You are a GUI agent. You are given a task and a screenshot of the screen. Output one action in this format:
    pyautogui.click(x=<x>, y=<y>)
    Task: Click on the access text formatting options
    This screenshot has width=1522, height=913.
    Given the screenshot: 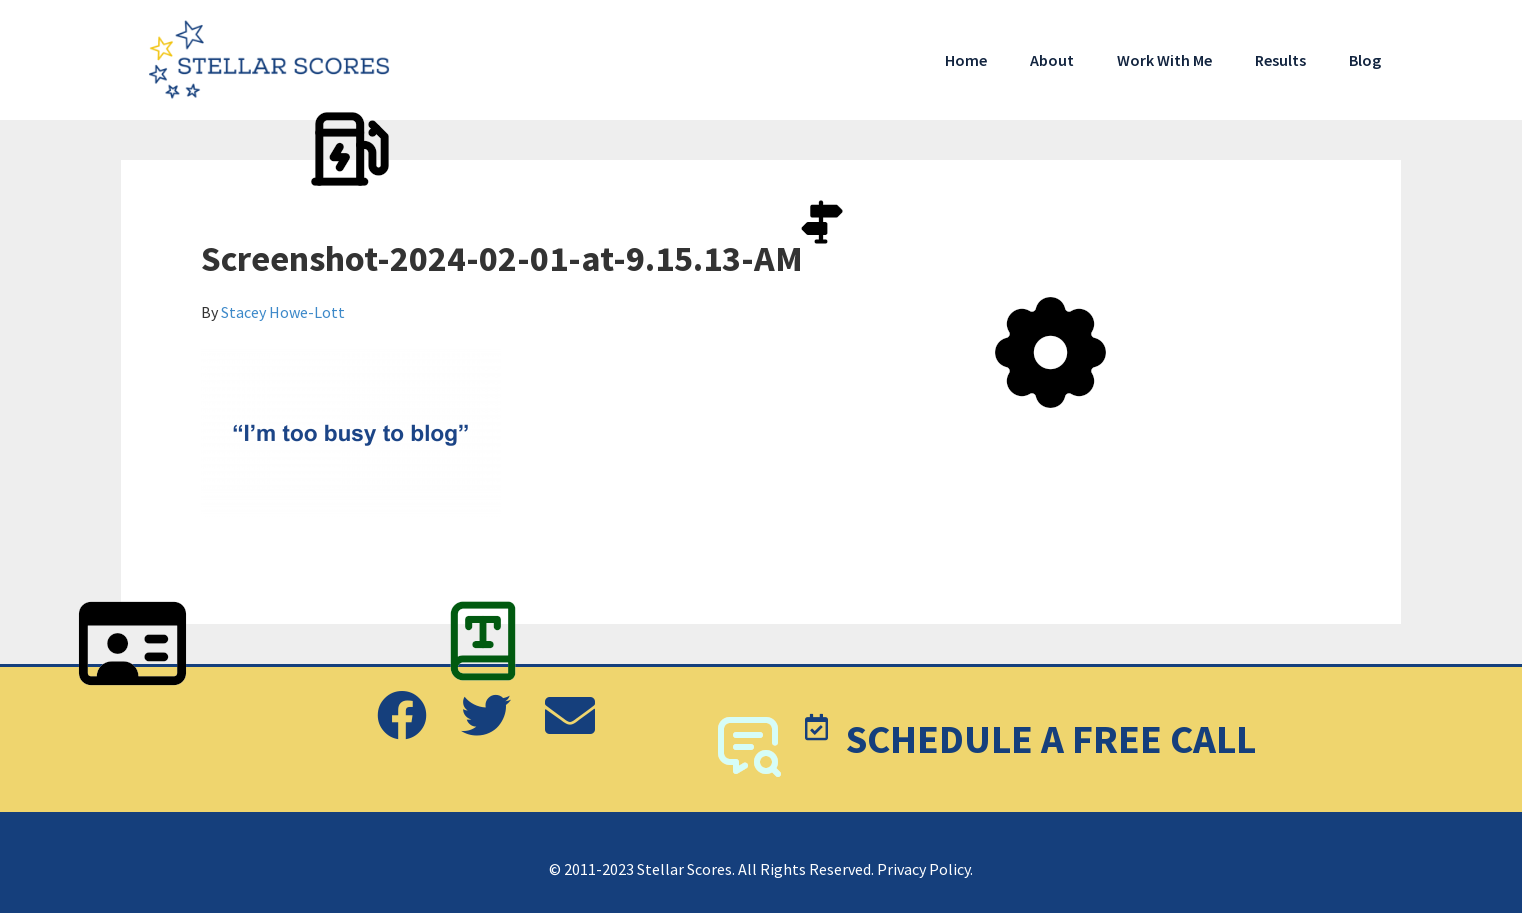 What is the action you would take?
    pyautogui.click(x=483, y=641)
    